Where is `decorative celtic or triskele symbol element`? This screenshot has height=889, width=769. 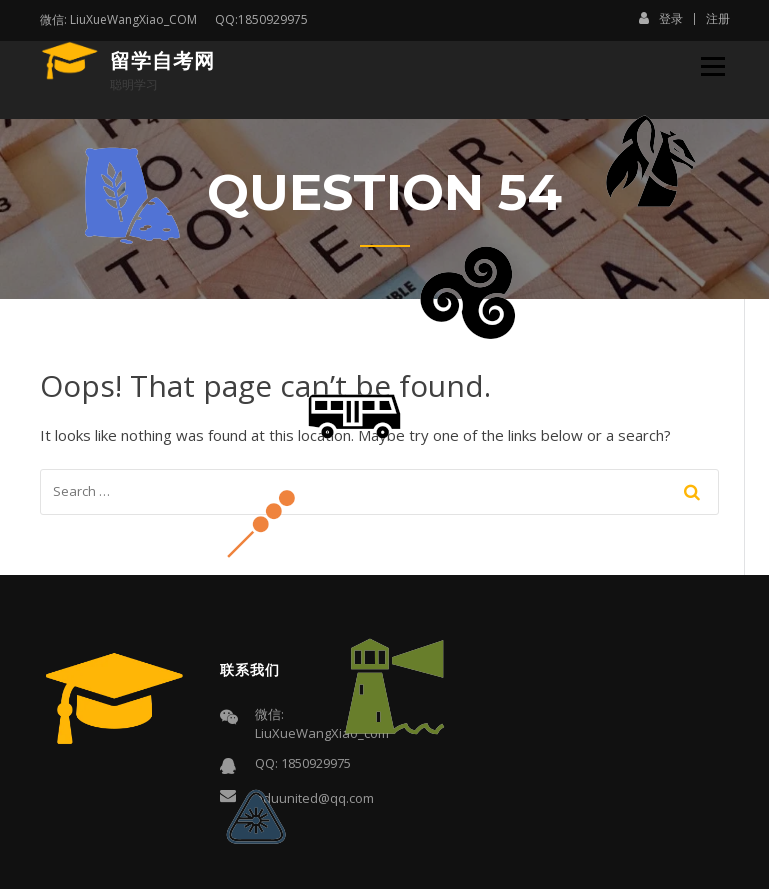 decorative celtic or triskele symbol element is located at coordinates (468, 293).